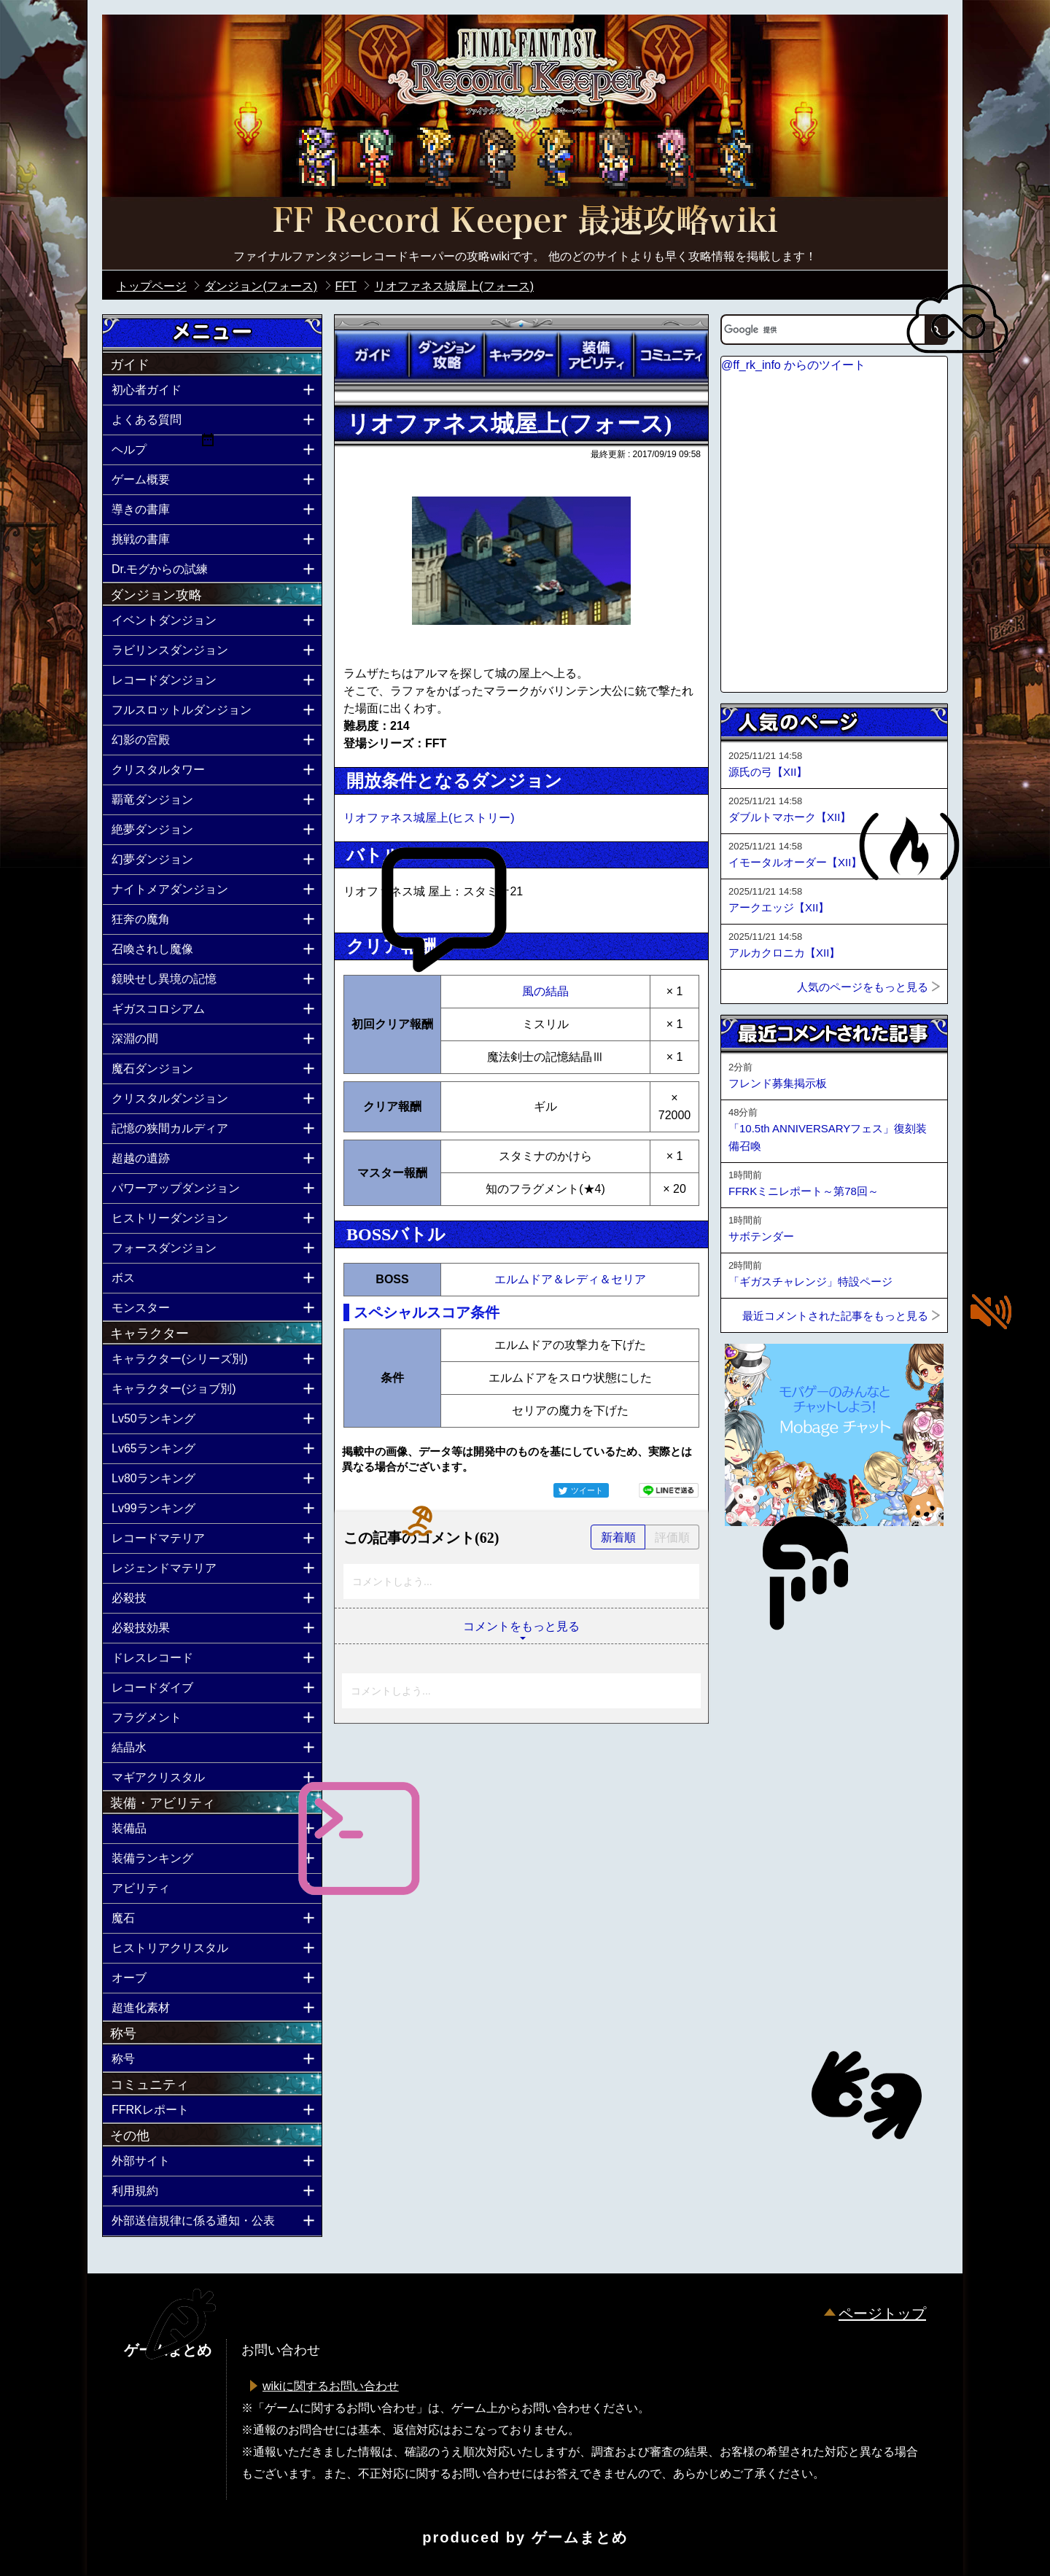 The width and height of the screenshot is (1050, 2576). Describe the element at coordinates (179, 2325) in the screenshot. I see `browse vegetable or produce category` at that location.